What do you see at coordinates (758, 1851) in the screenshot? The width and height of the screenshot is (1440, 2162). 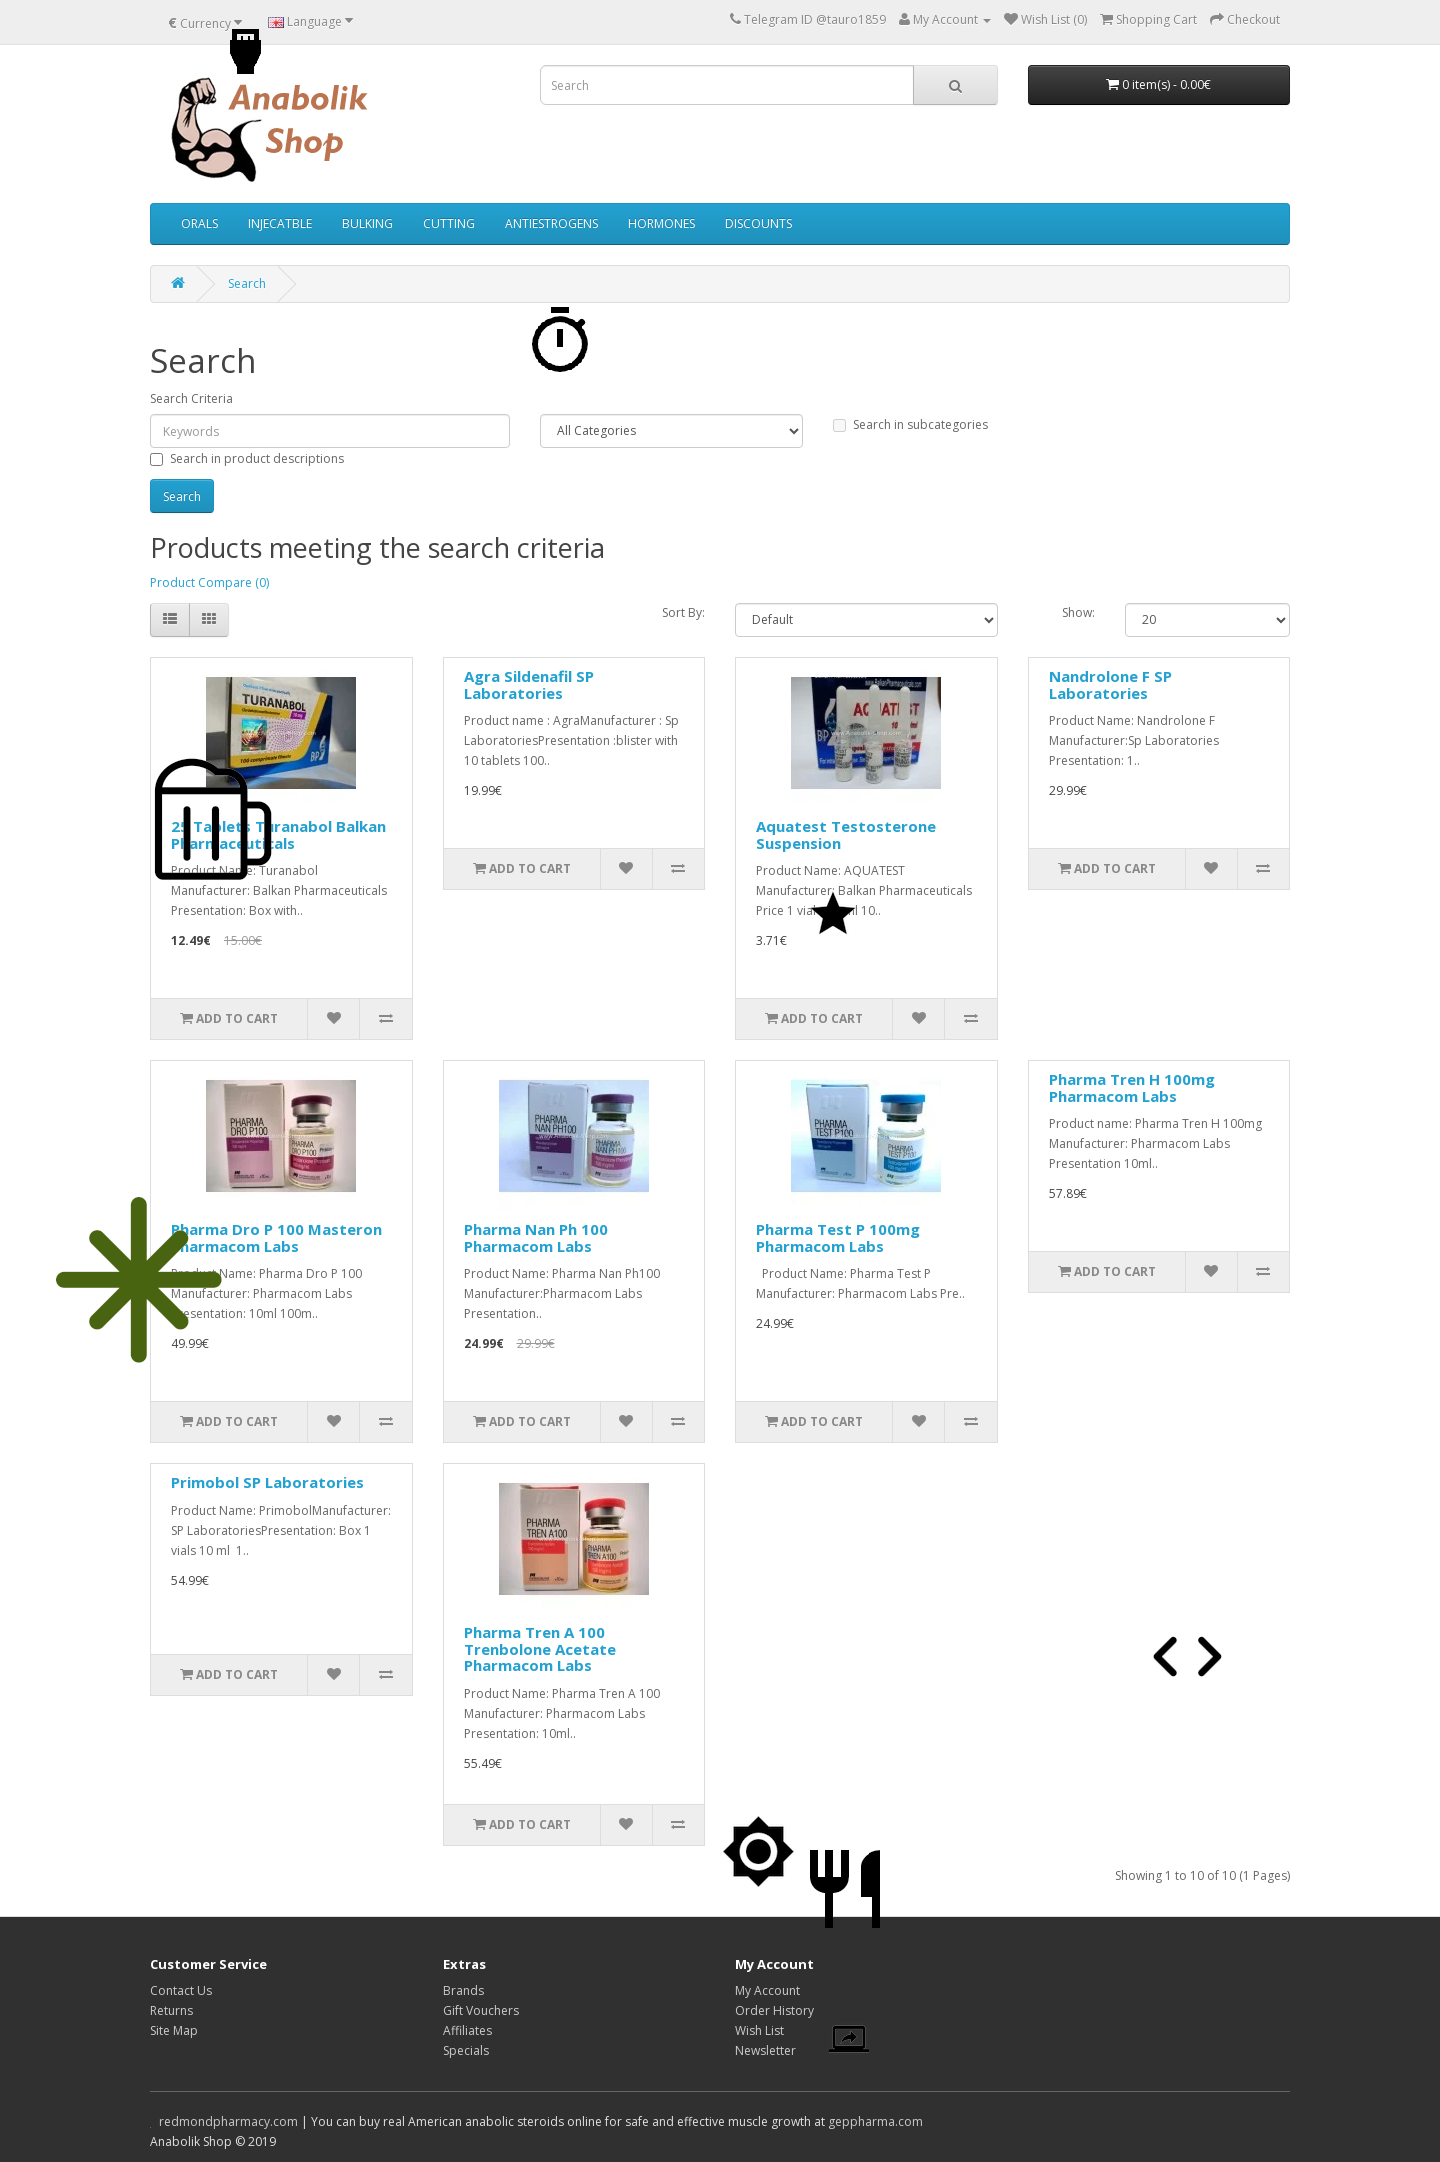 I see `adjust screen brightness` at bounding box center [758, 1851].